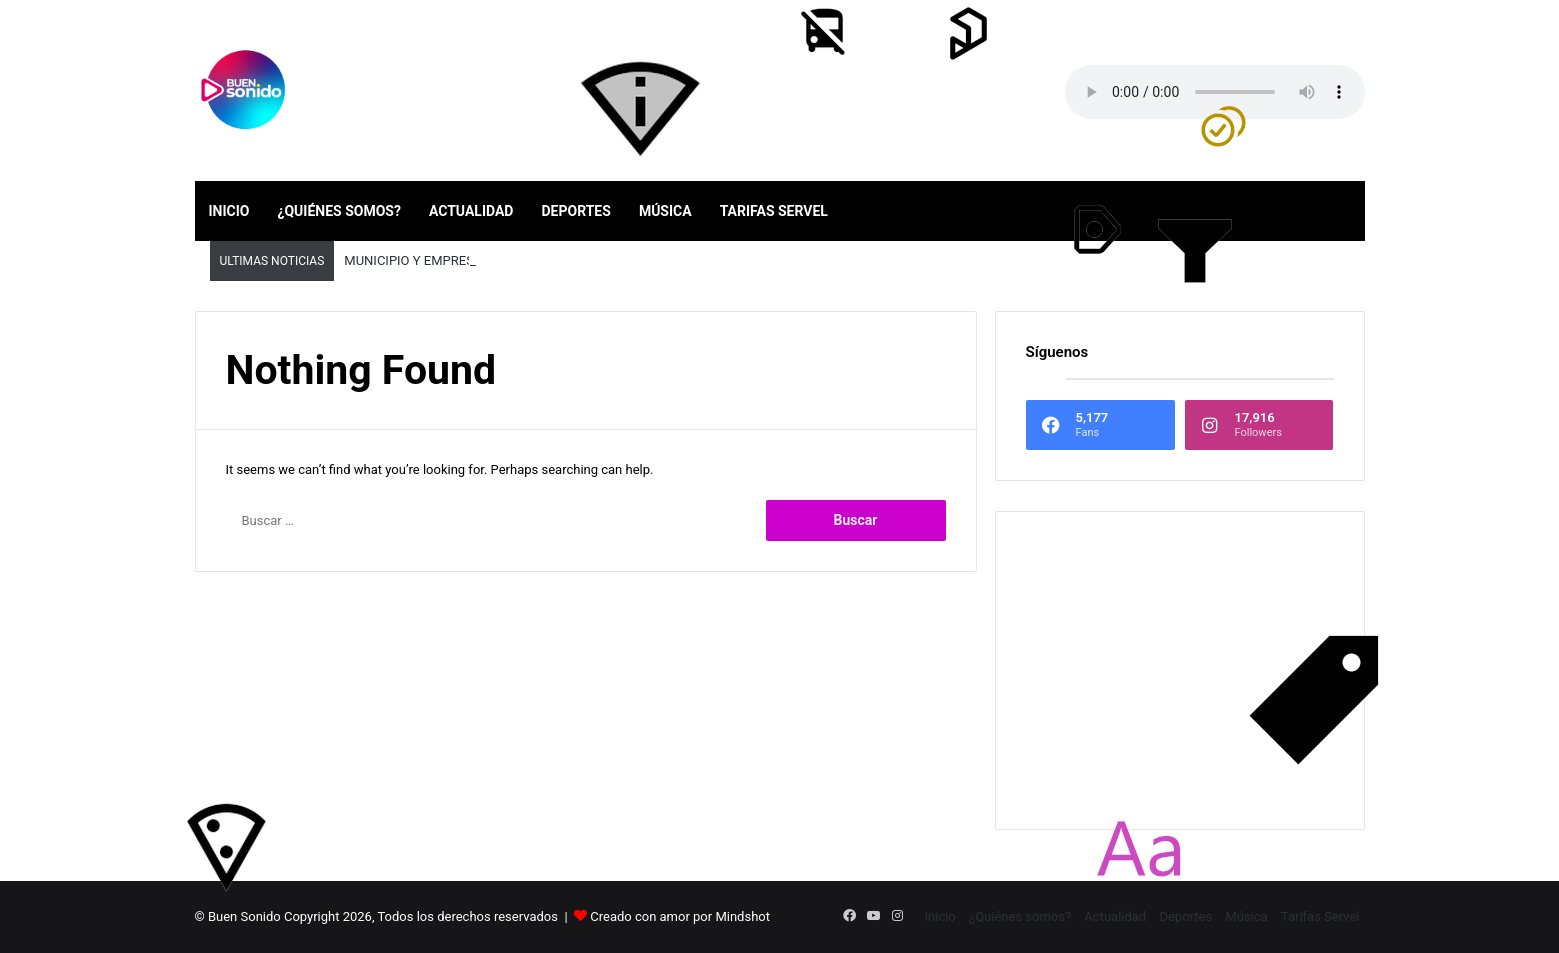 Image resolution: width=1559 pixels, height=953 pixels. Describe the element at coordinates (226, 847) in the screenshot. I see `find nearby pizza restaurants` at that location.